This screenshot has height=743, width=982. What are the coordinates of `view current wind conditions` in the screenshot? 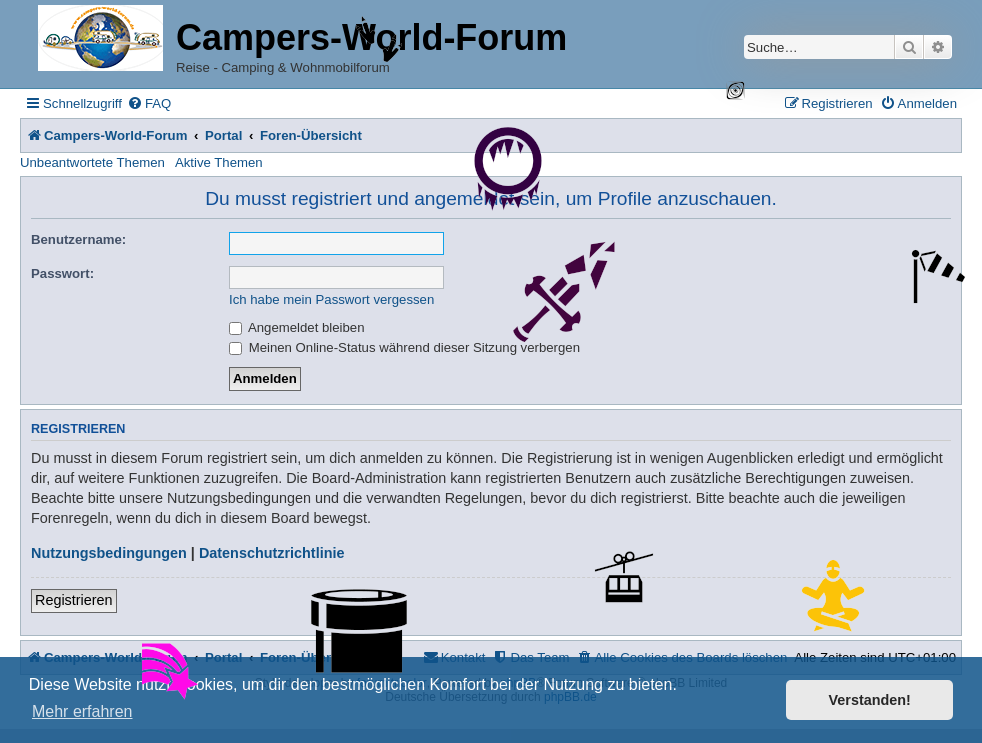 It's located at (938, 276).